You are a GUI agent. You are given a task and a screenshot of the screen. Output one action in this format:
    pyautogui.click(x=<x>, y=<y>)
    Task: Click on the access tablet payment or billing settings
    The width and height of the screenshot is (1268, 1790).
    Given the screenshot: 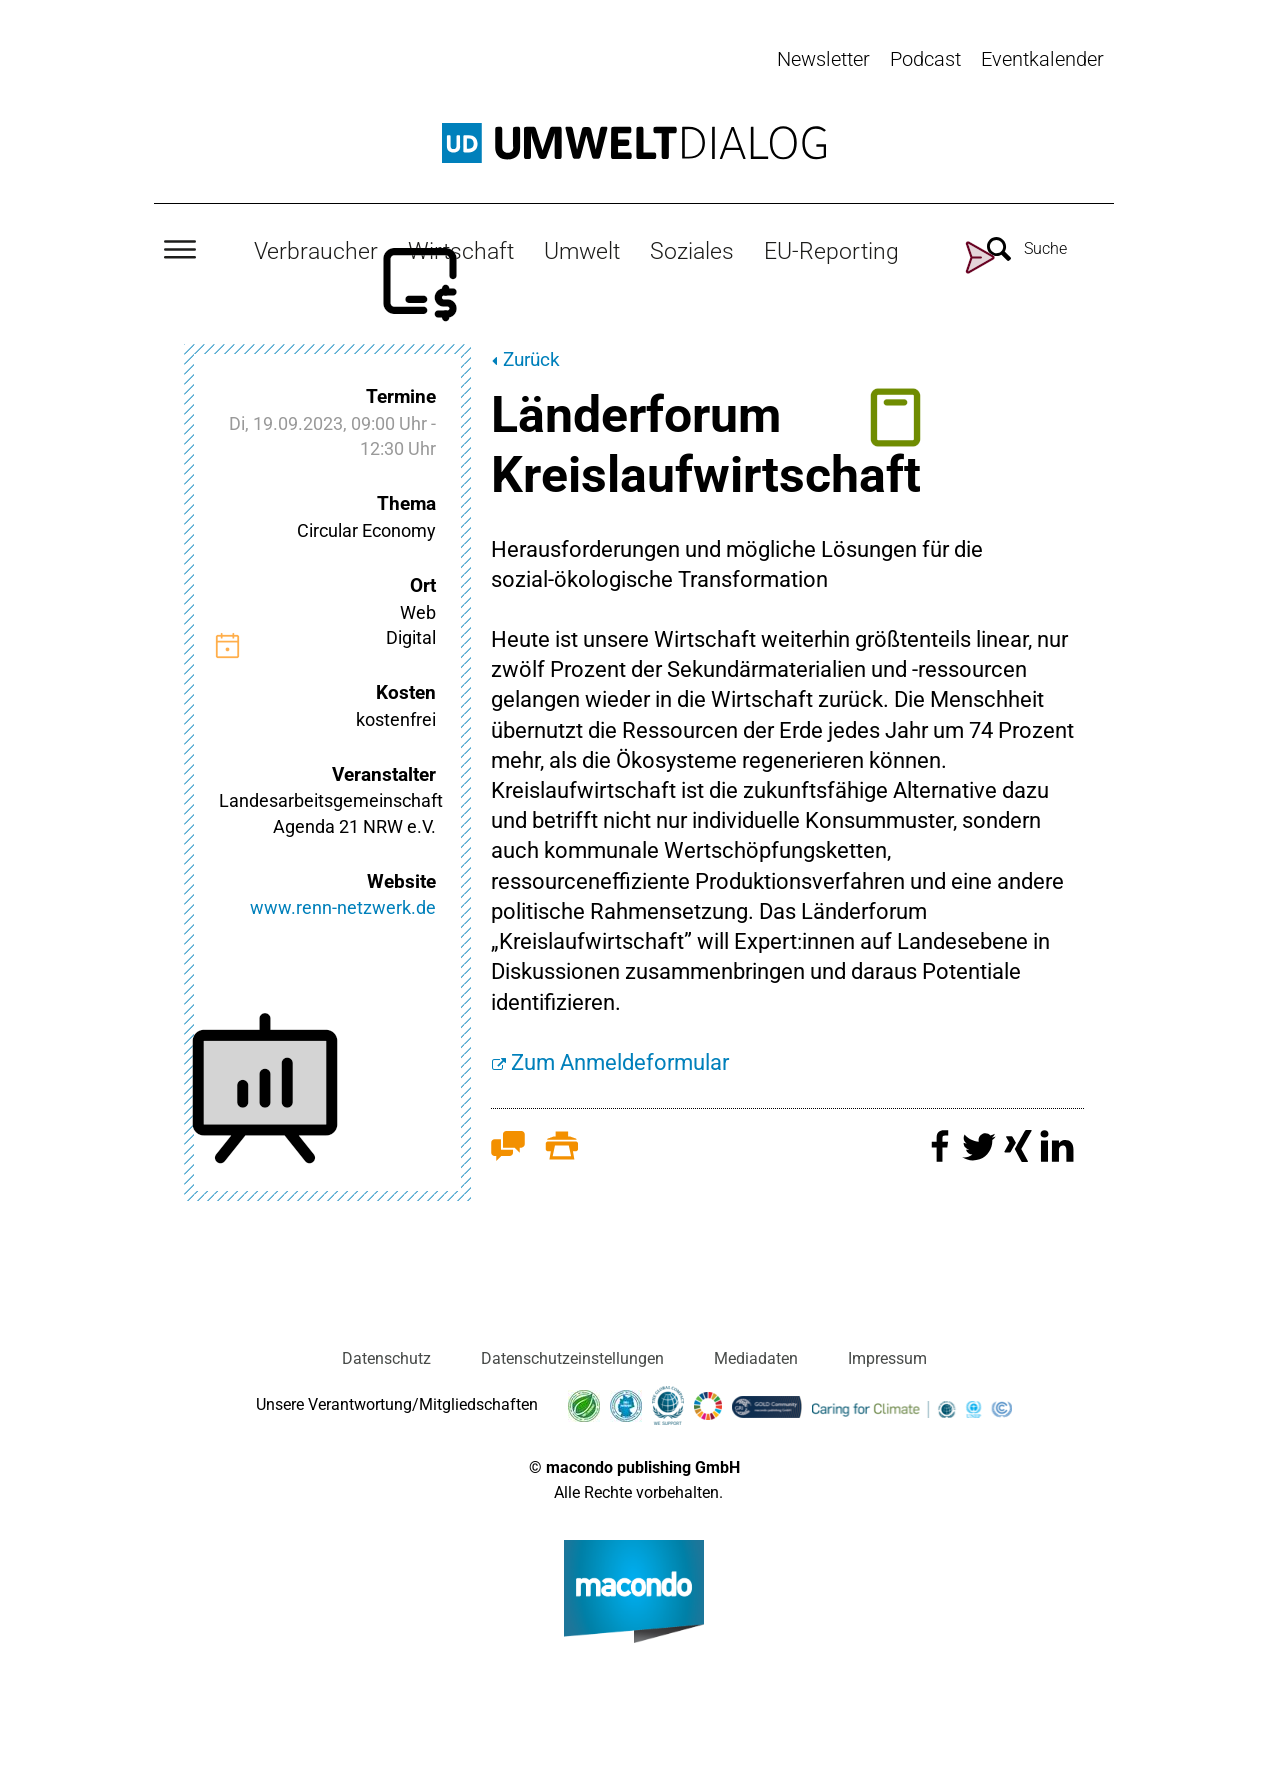 What is the action you would take?
    pyautogui.click(x=420, y=281)
    